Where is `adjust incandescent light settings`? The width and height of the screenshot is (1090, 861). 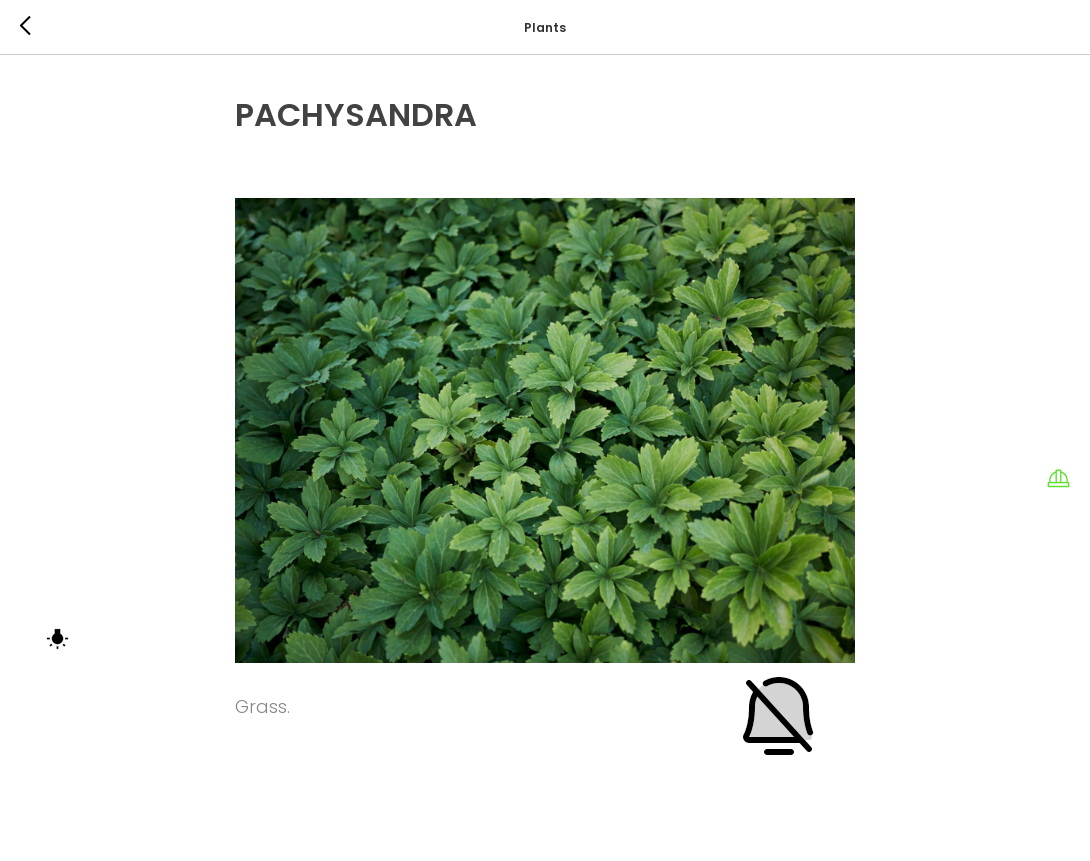 adjust incandescent light settings is located at coordinates (57, 638).